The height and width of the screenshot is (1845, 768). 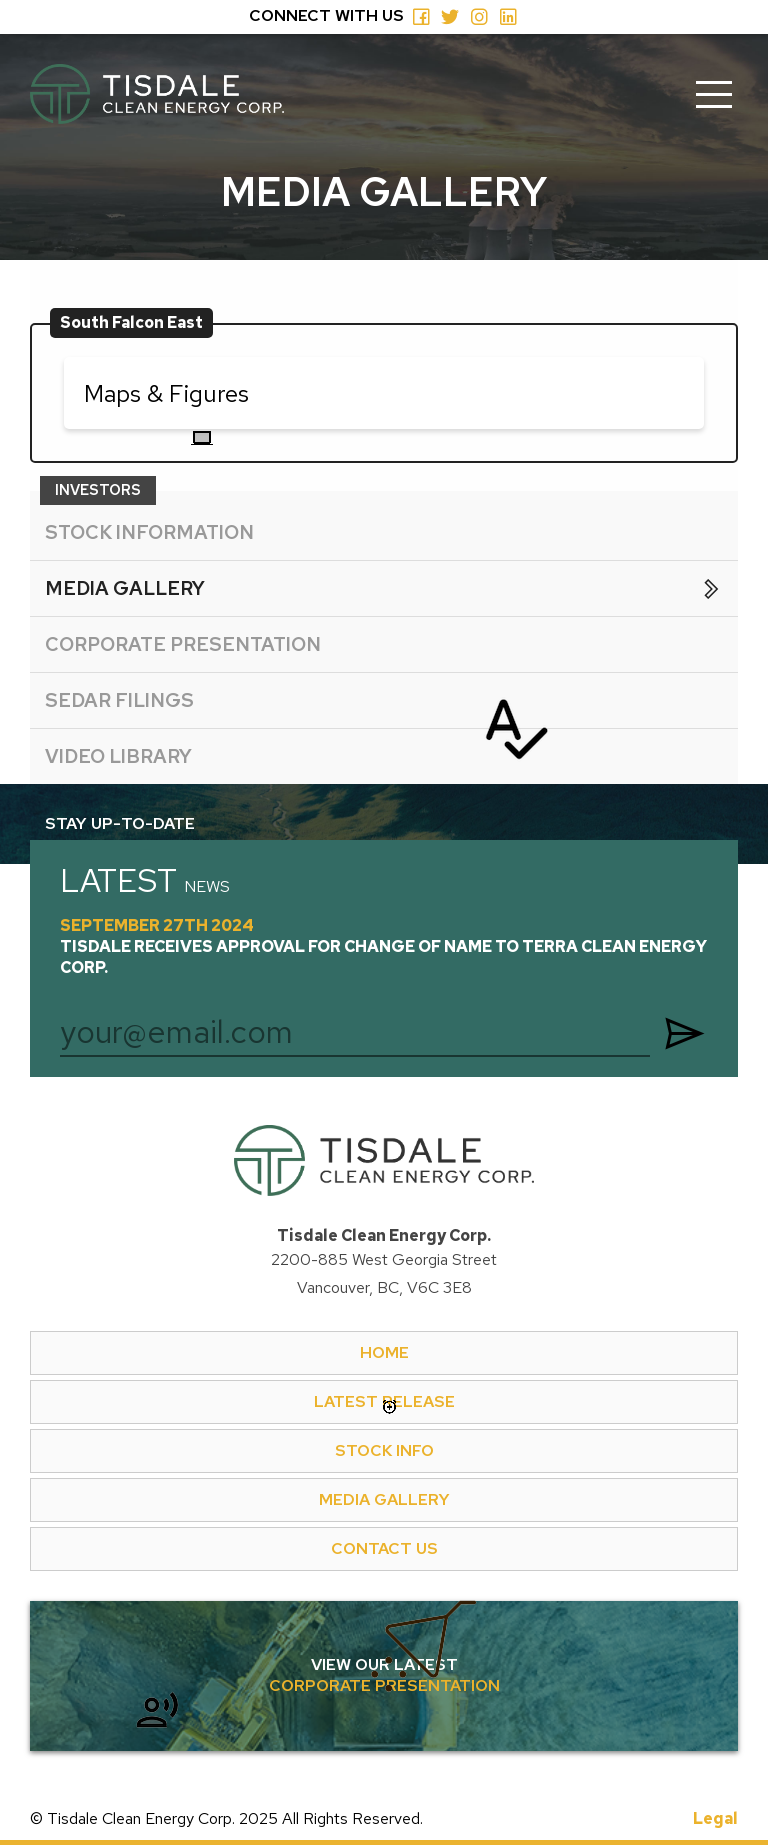 I want to click on access desktop or computer settings, so click(x=202, y=438).